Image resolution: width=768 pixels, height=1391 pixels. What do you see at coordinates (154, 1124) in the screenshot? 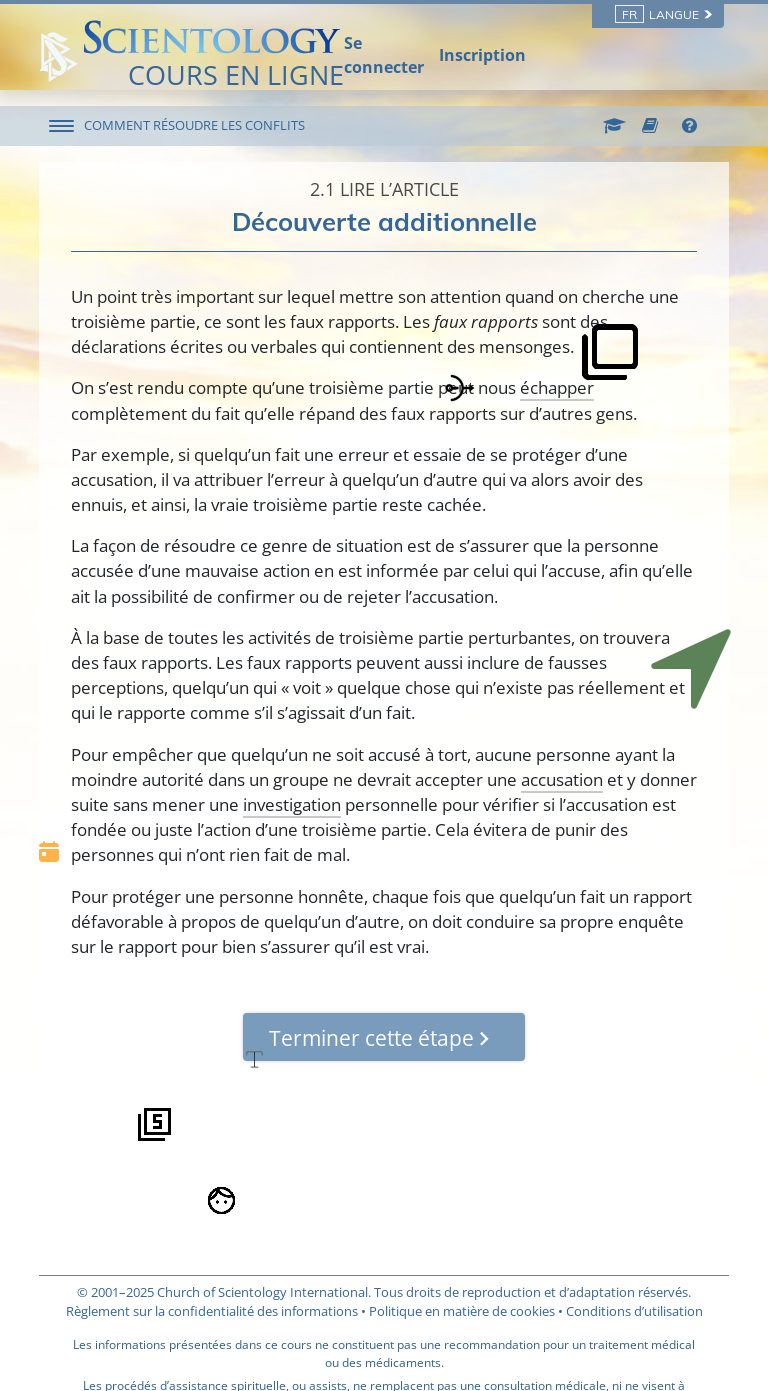
I see `filter or view 5 items` at bounding box center [154, 1124].